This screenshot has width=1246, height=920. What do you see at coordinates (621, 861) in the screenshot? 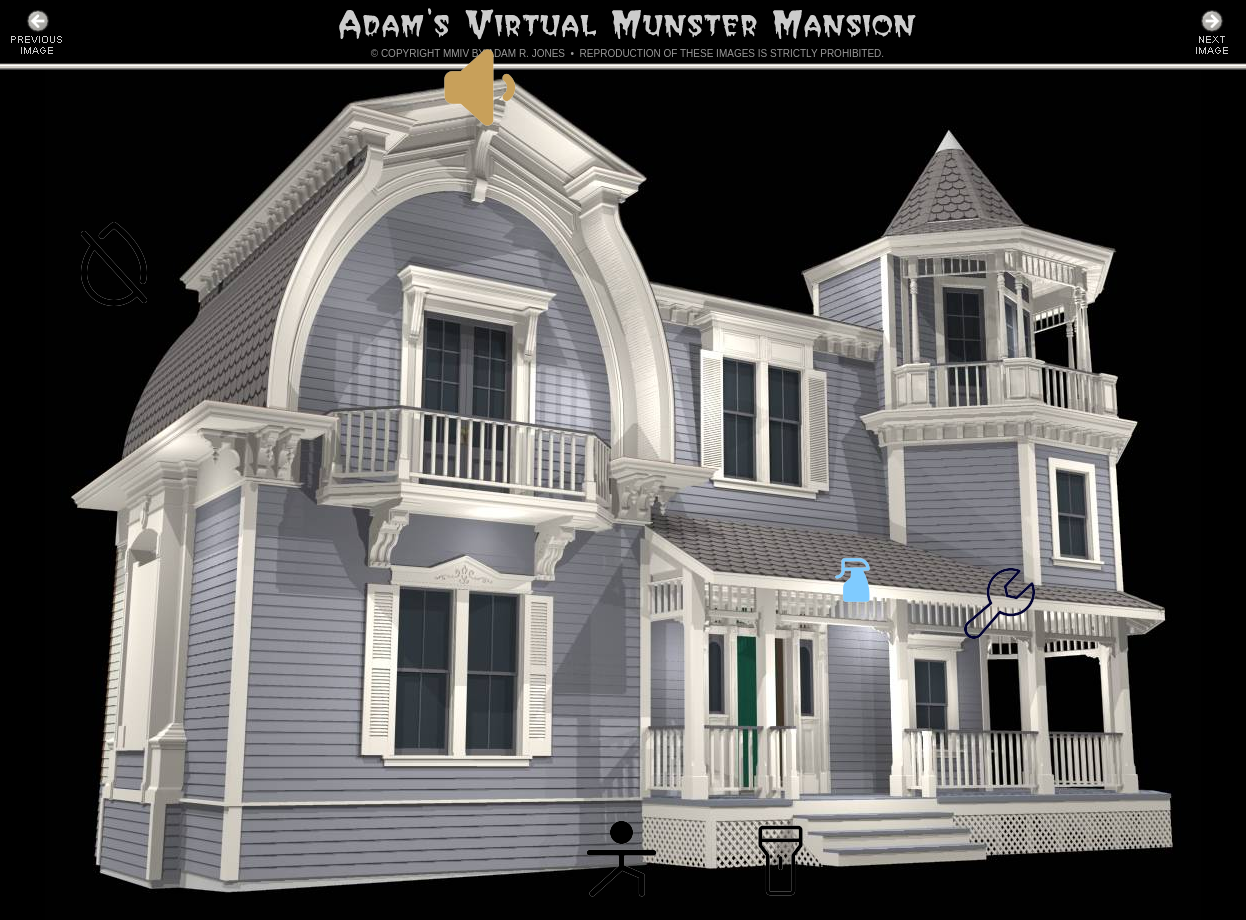
I see `access tai chi or meditation exercises` at bounding box center [621, 861].